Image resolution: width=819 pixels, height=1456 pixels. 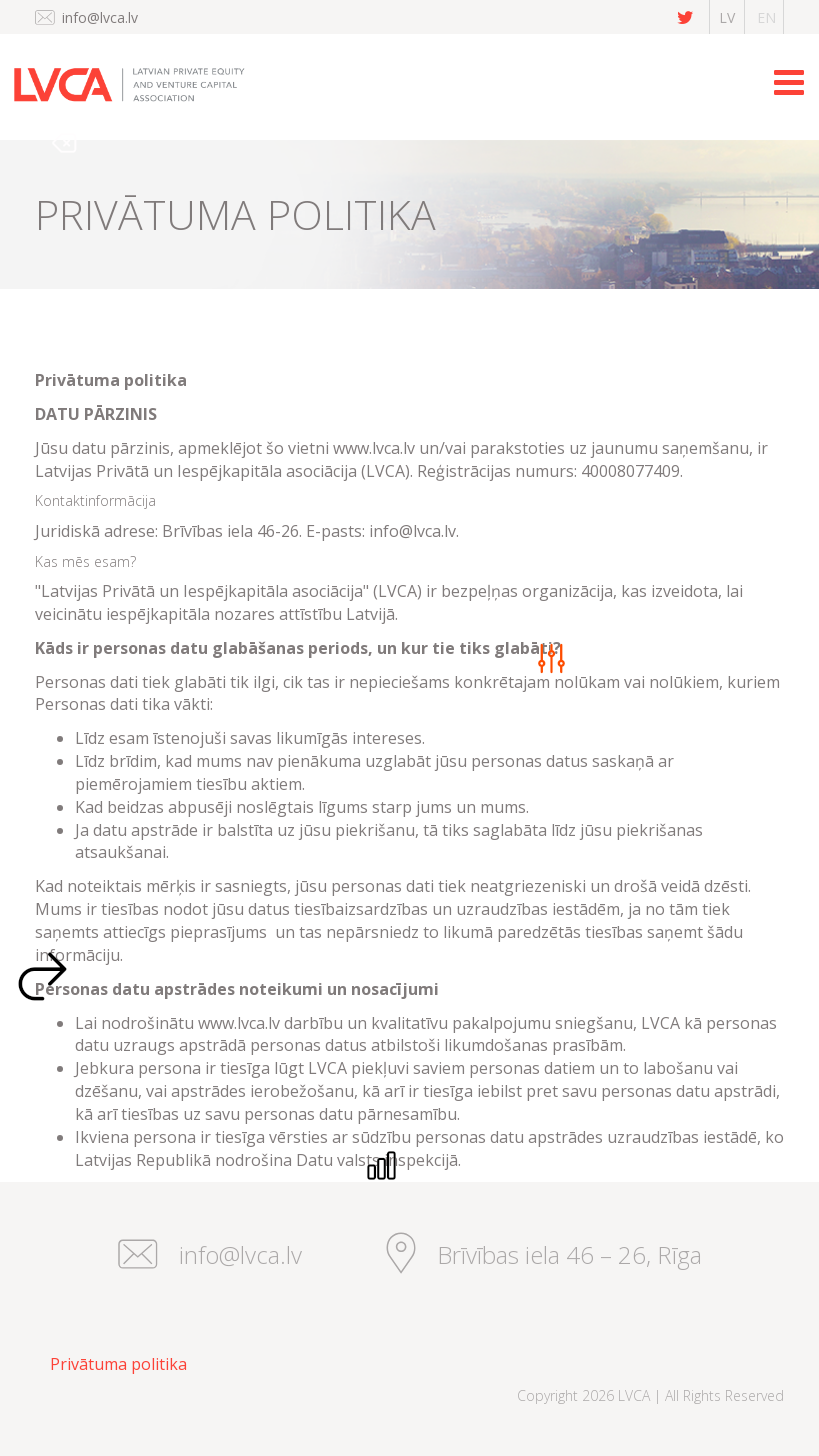 I want to click on view analytics and statistics, so click(x=381, y=1165).